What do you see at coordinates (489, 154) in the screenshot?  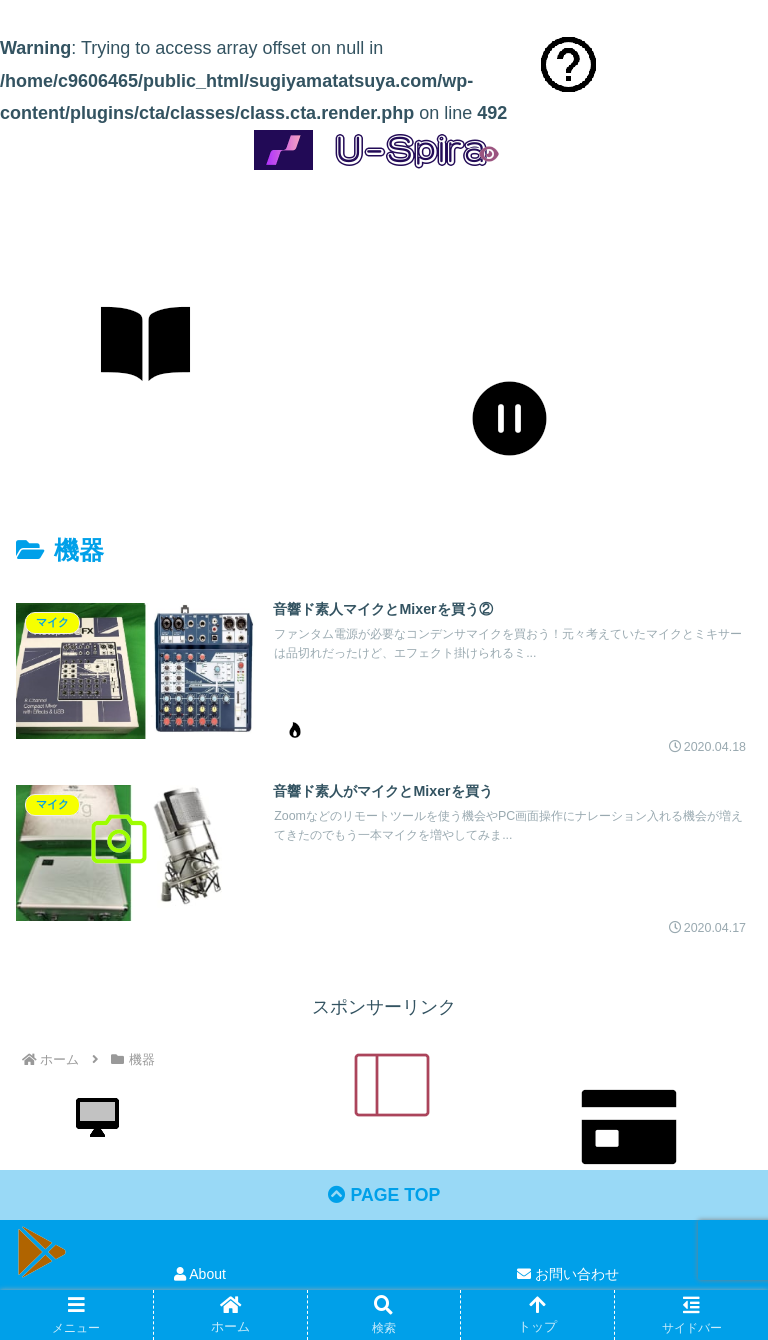 I see `view or preview content` at bounding box center [489, 154].